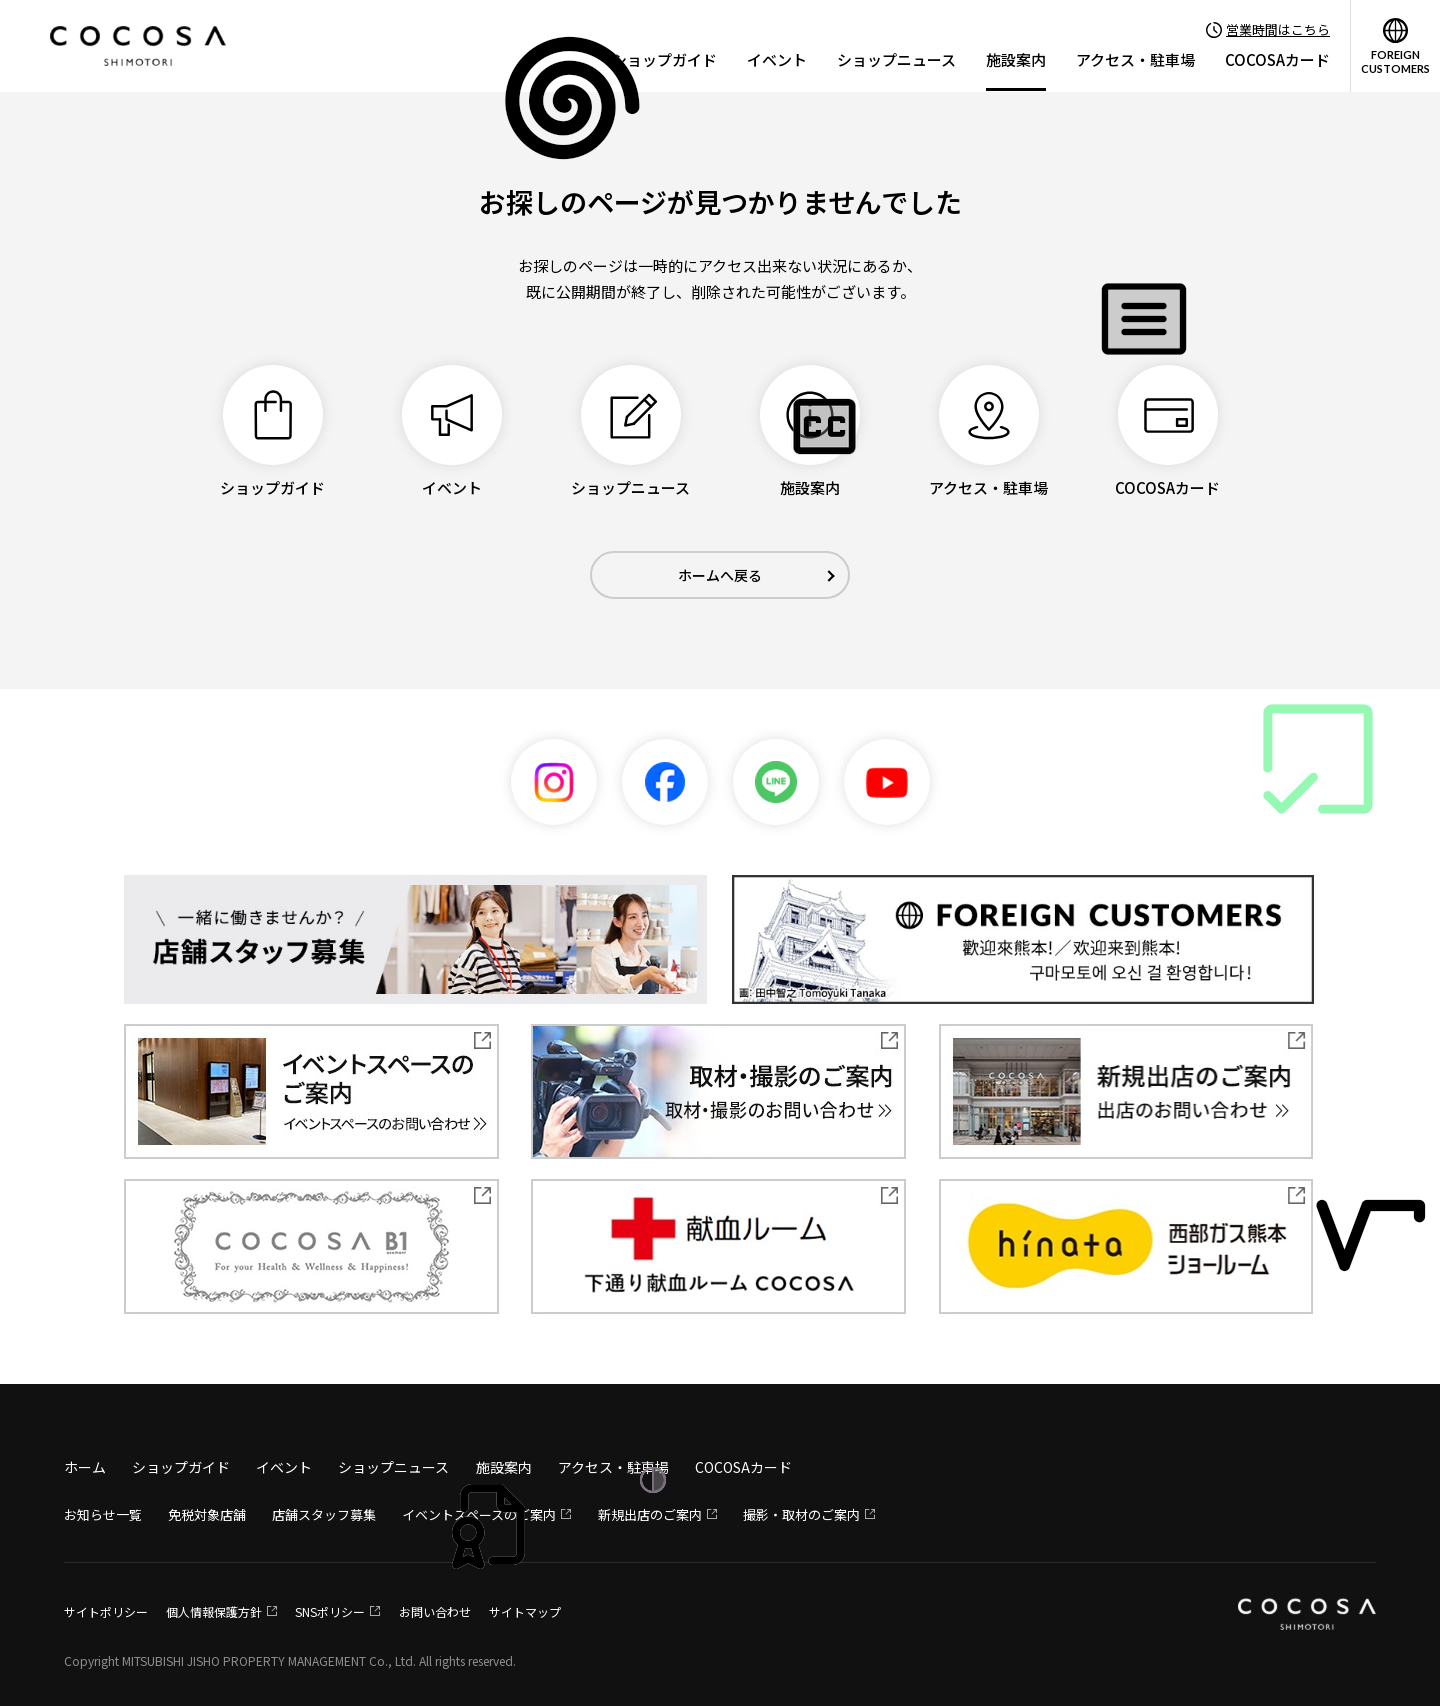 This screenshot has height=1706, width=1440. I want to click on mark task as complete, so click(1318, 759).